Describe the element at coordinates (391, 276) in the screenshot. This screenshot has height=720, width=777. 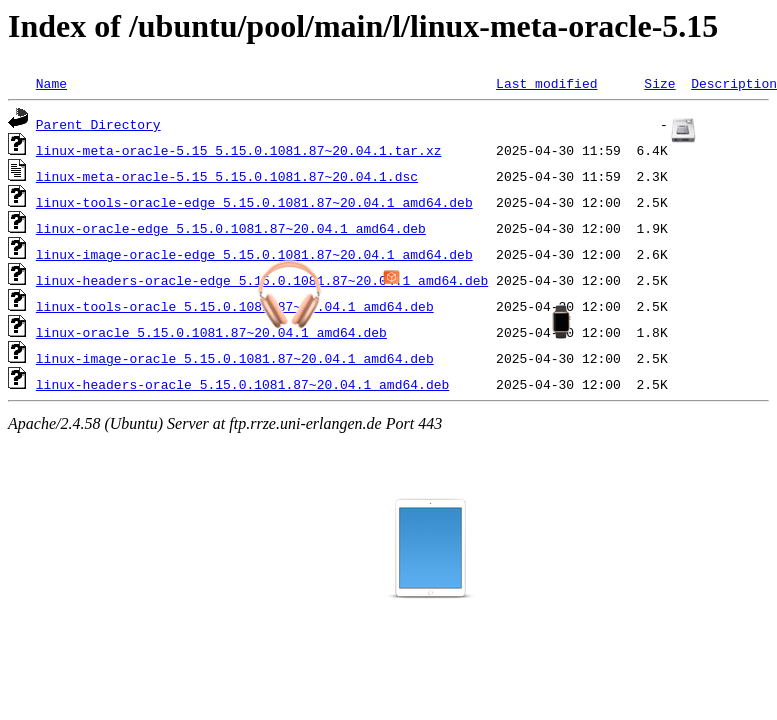
I see `open a 3D model file` at that location.